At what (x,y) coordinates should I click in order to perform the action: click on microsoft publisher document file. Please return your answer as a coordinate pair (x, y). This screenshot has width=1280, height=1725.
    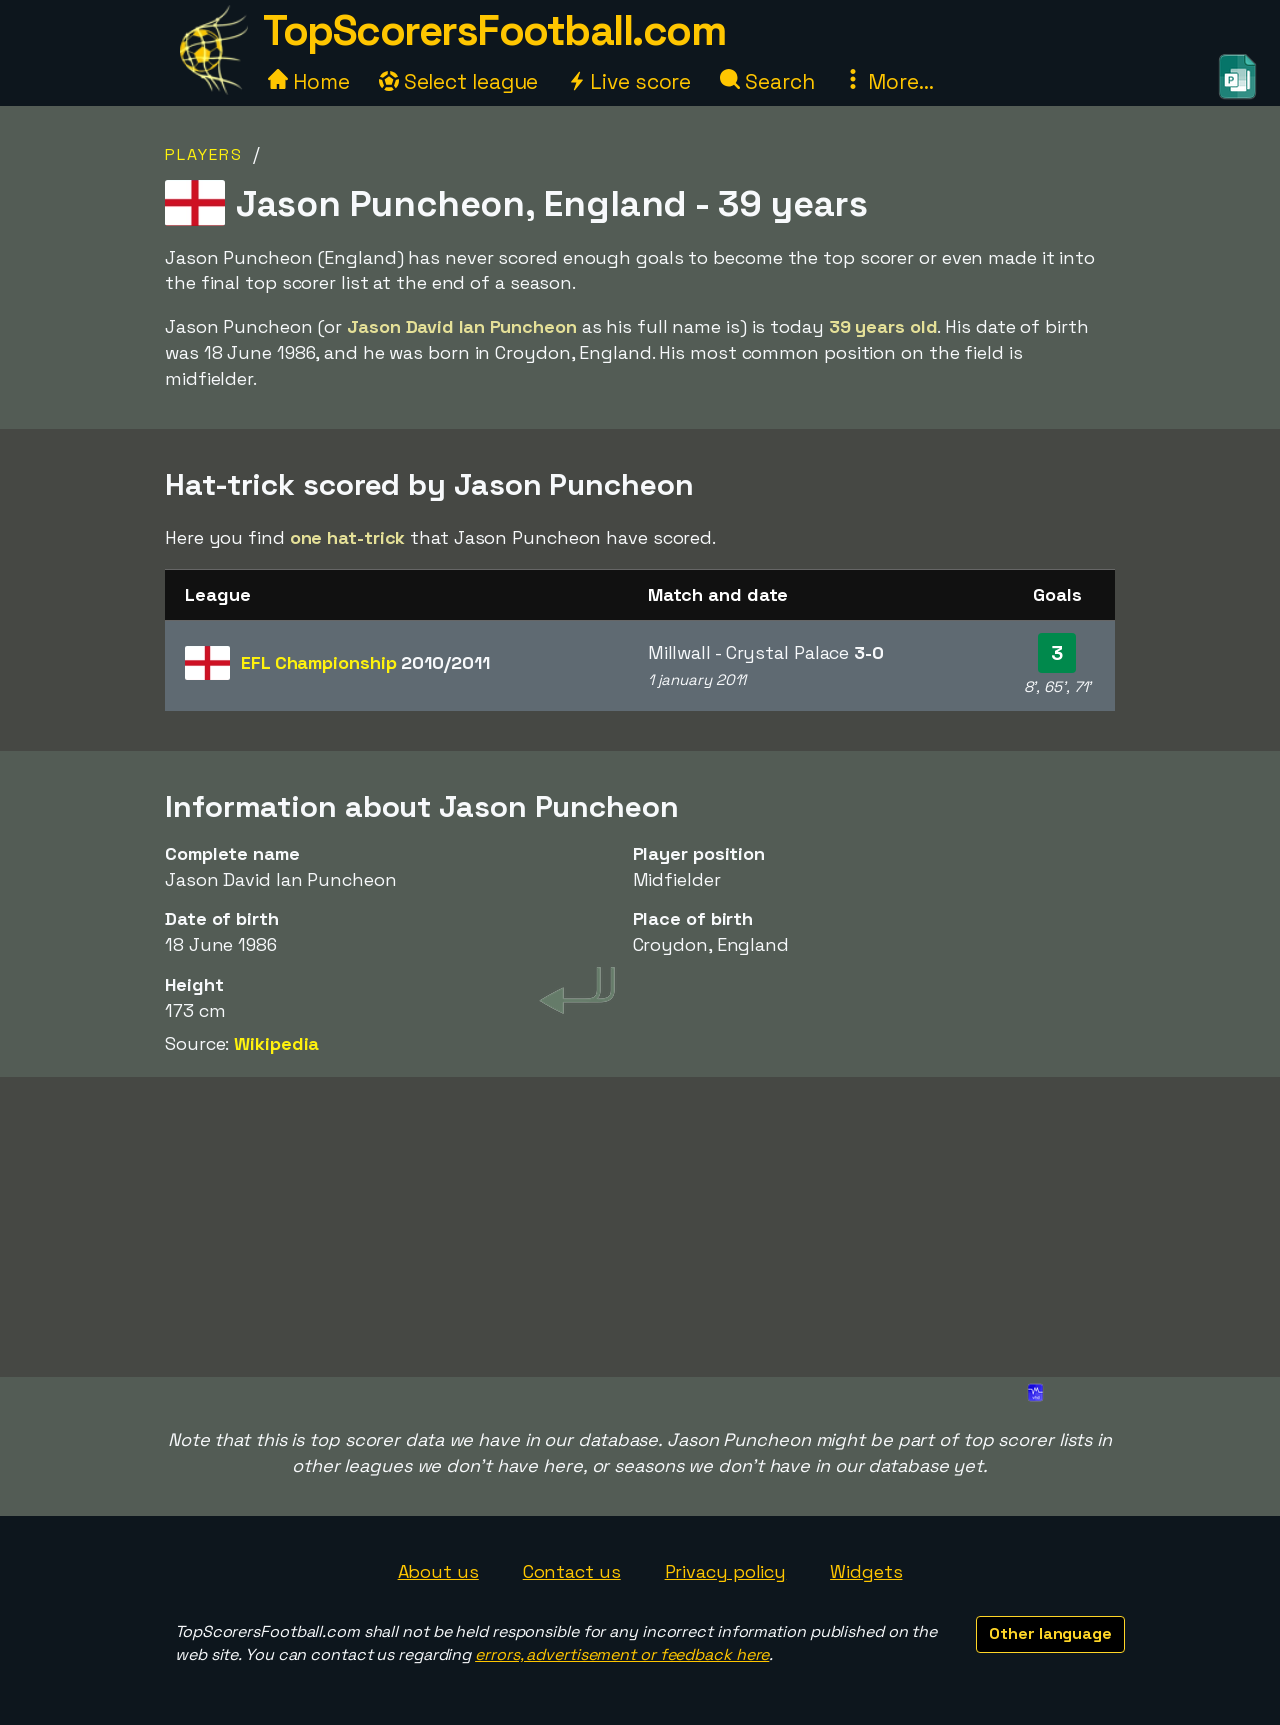
    Looking at the image, I should click on (1237, 76).